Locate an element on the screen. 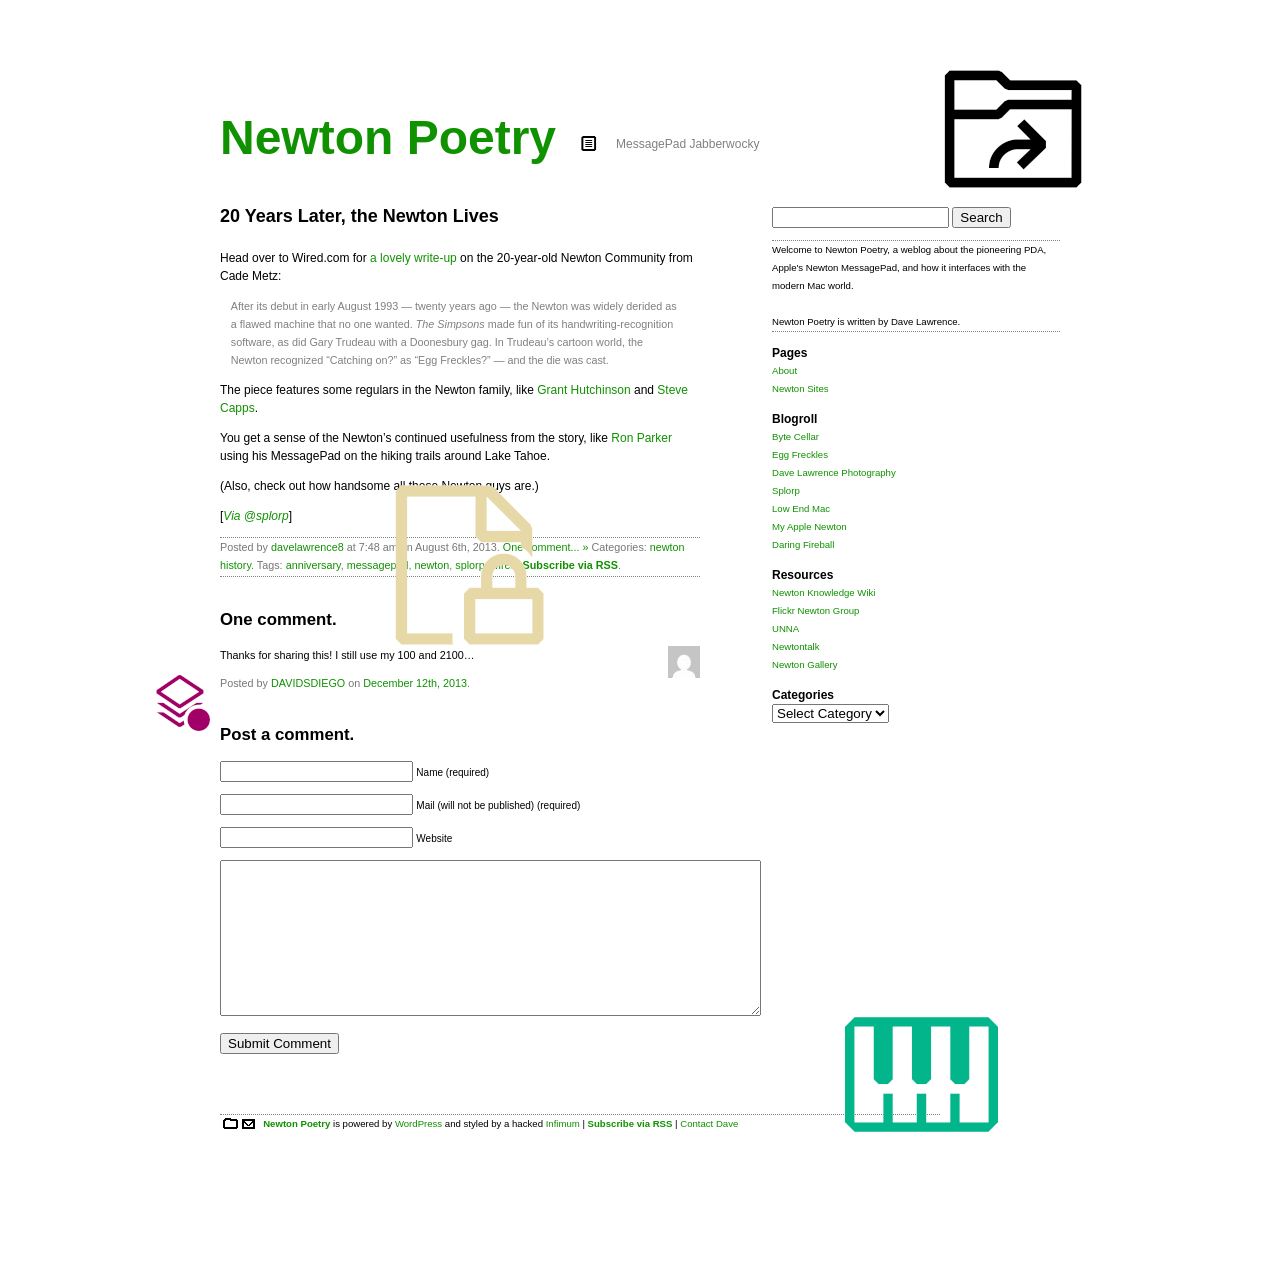 This screenshot has height=1283, width=1280. open a linked or shortcut folder is located at coordinates (1013, 129).